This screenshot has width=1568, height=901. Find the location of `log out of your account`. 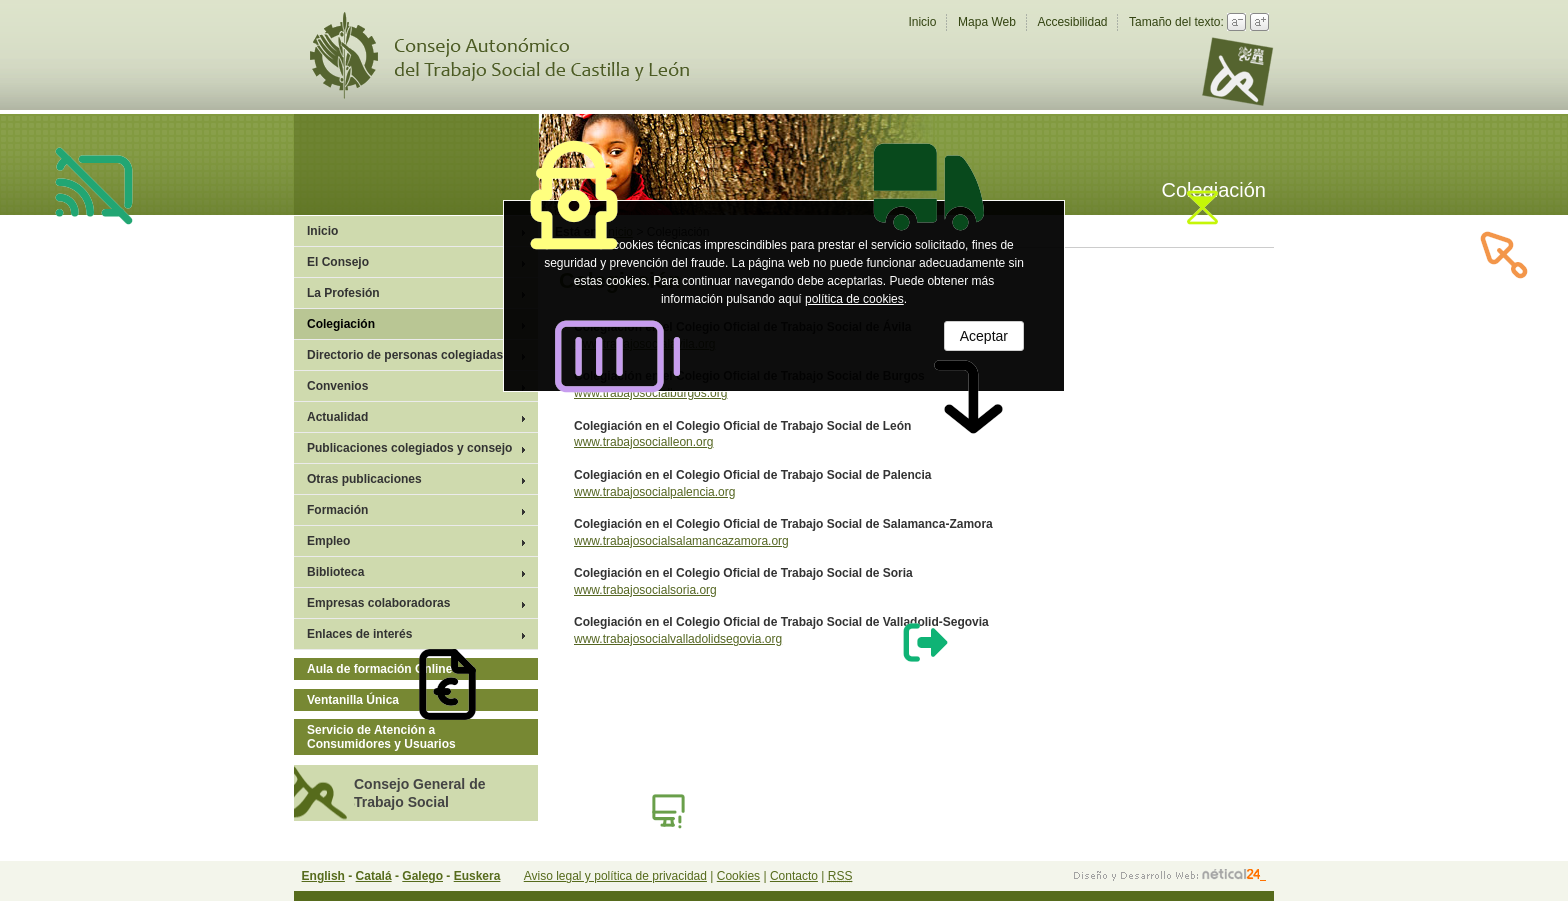

log out of your account is located at coordinates (925, 642).